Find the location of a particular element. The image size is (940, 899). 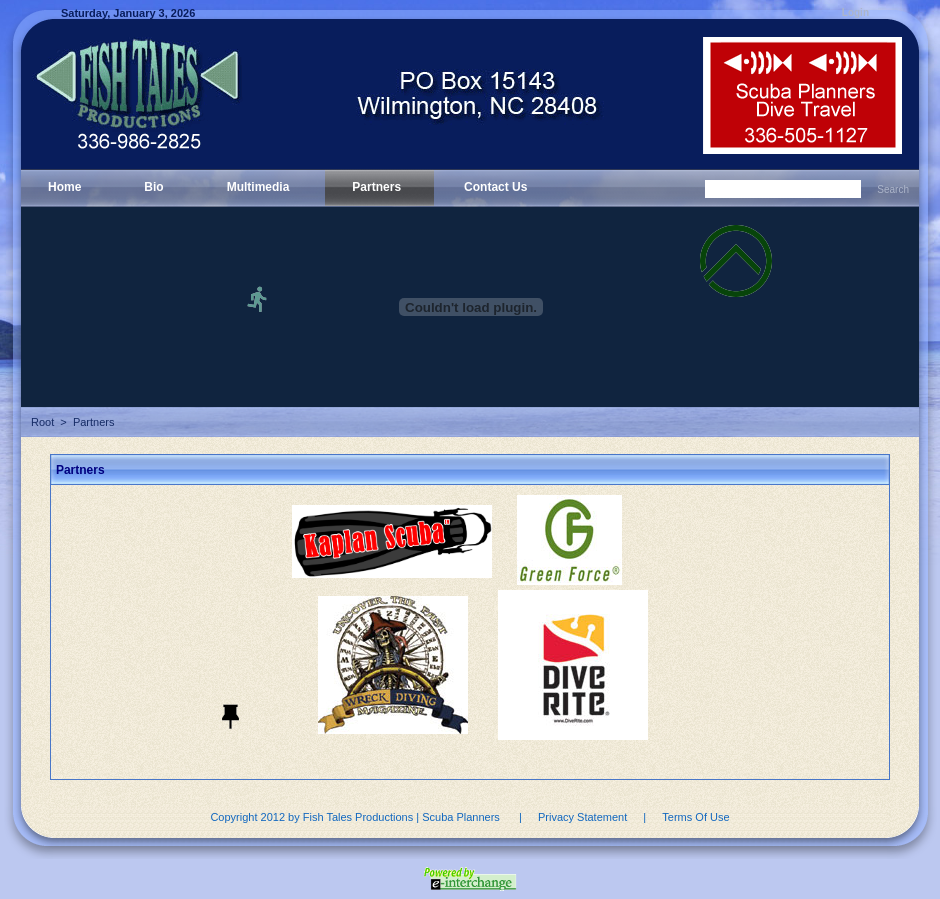

access running or jogging activity tracking is located at coordinates (258, 299).